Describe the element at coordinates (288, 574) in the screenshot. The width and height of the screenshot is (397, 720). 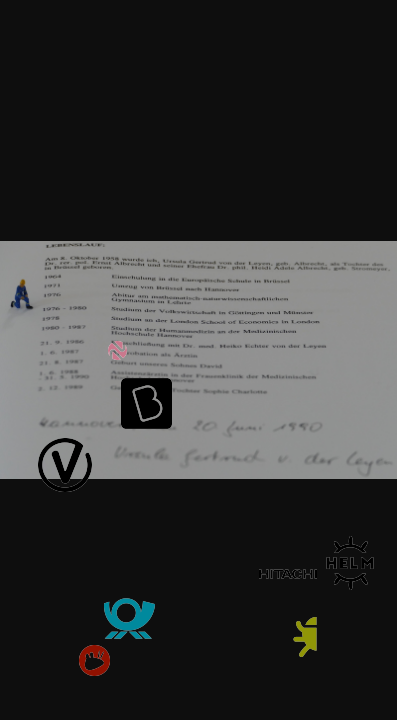
I see `hitachi brand logo` at that location.